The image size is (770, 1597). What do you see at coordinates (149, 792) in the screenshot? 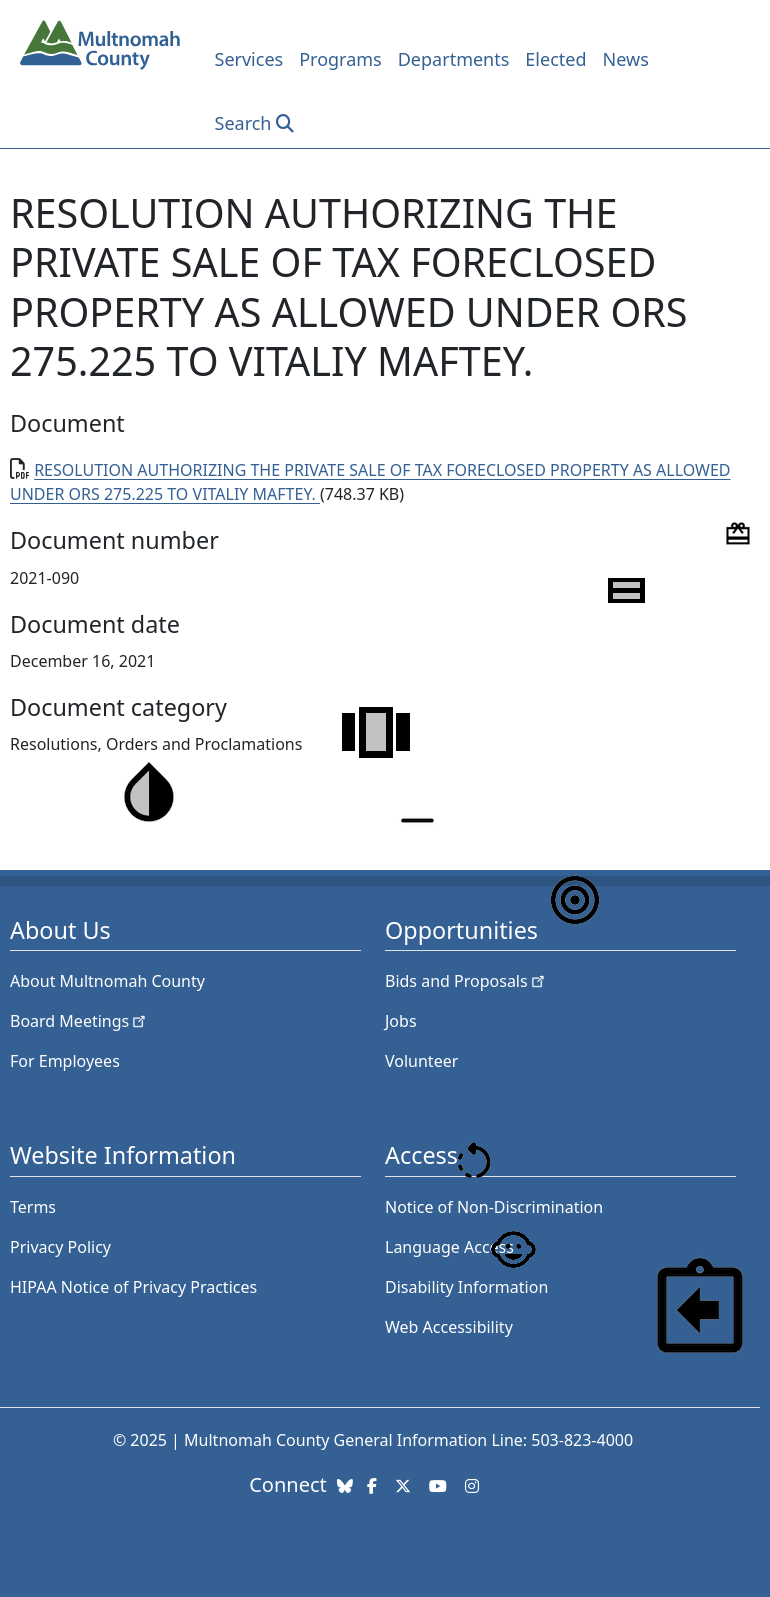
I see `toggle color inversion or dark mode` at bounding box center [149, 792].